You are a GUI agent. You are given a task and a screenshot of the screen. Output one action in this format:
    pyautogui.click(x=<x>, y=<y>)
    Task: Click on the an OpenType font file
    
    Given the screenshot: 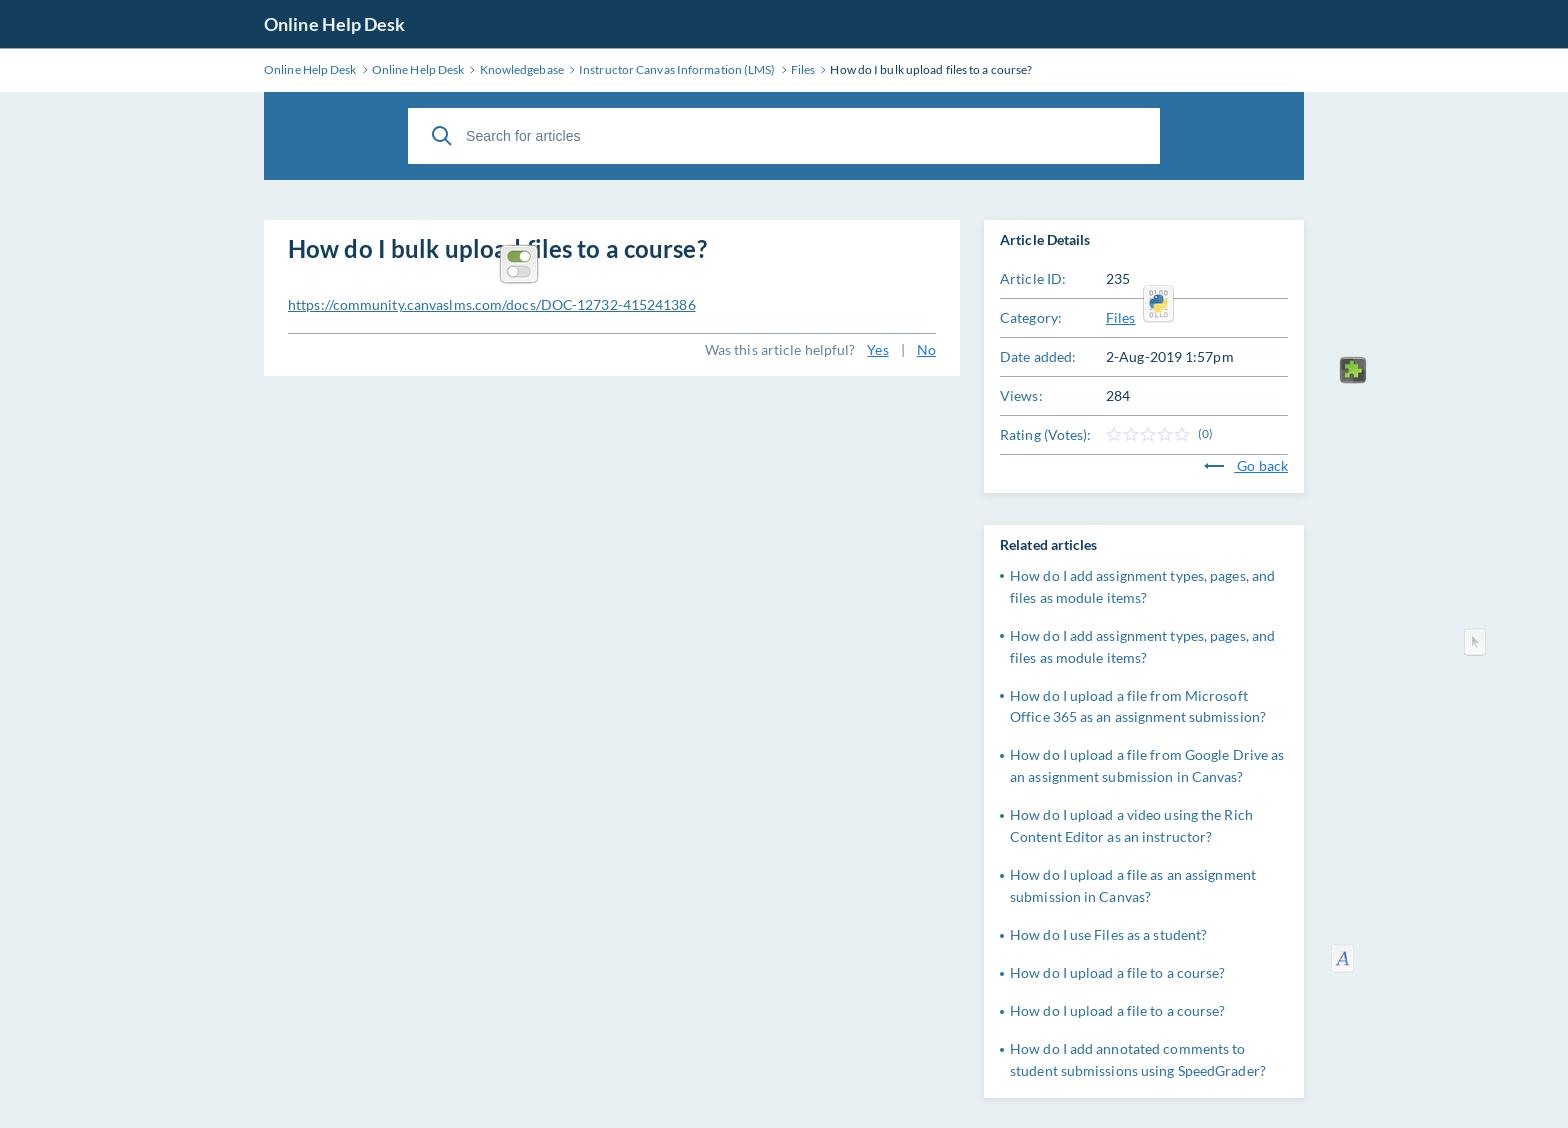 What is the action you would take?
    pyautogui.click(x=1342, y=958)
    